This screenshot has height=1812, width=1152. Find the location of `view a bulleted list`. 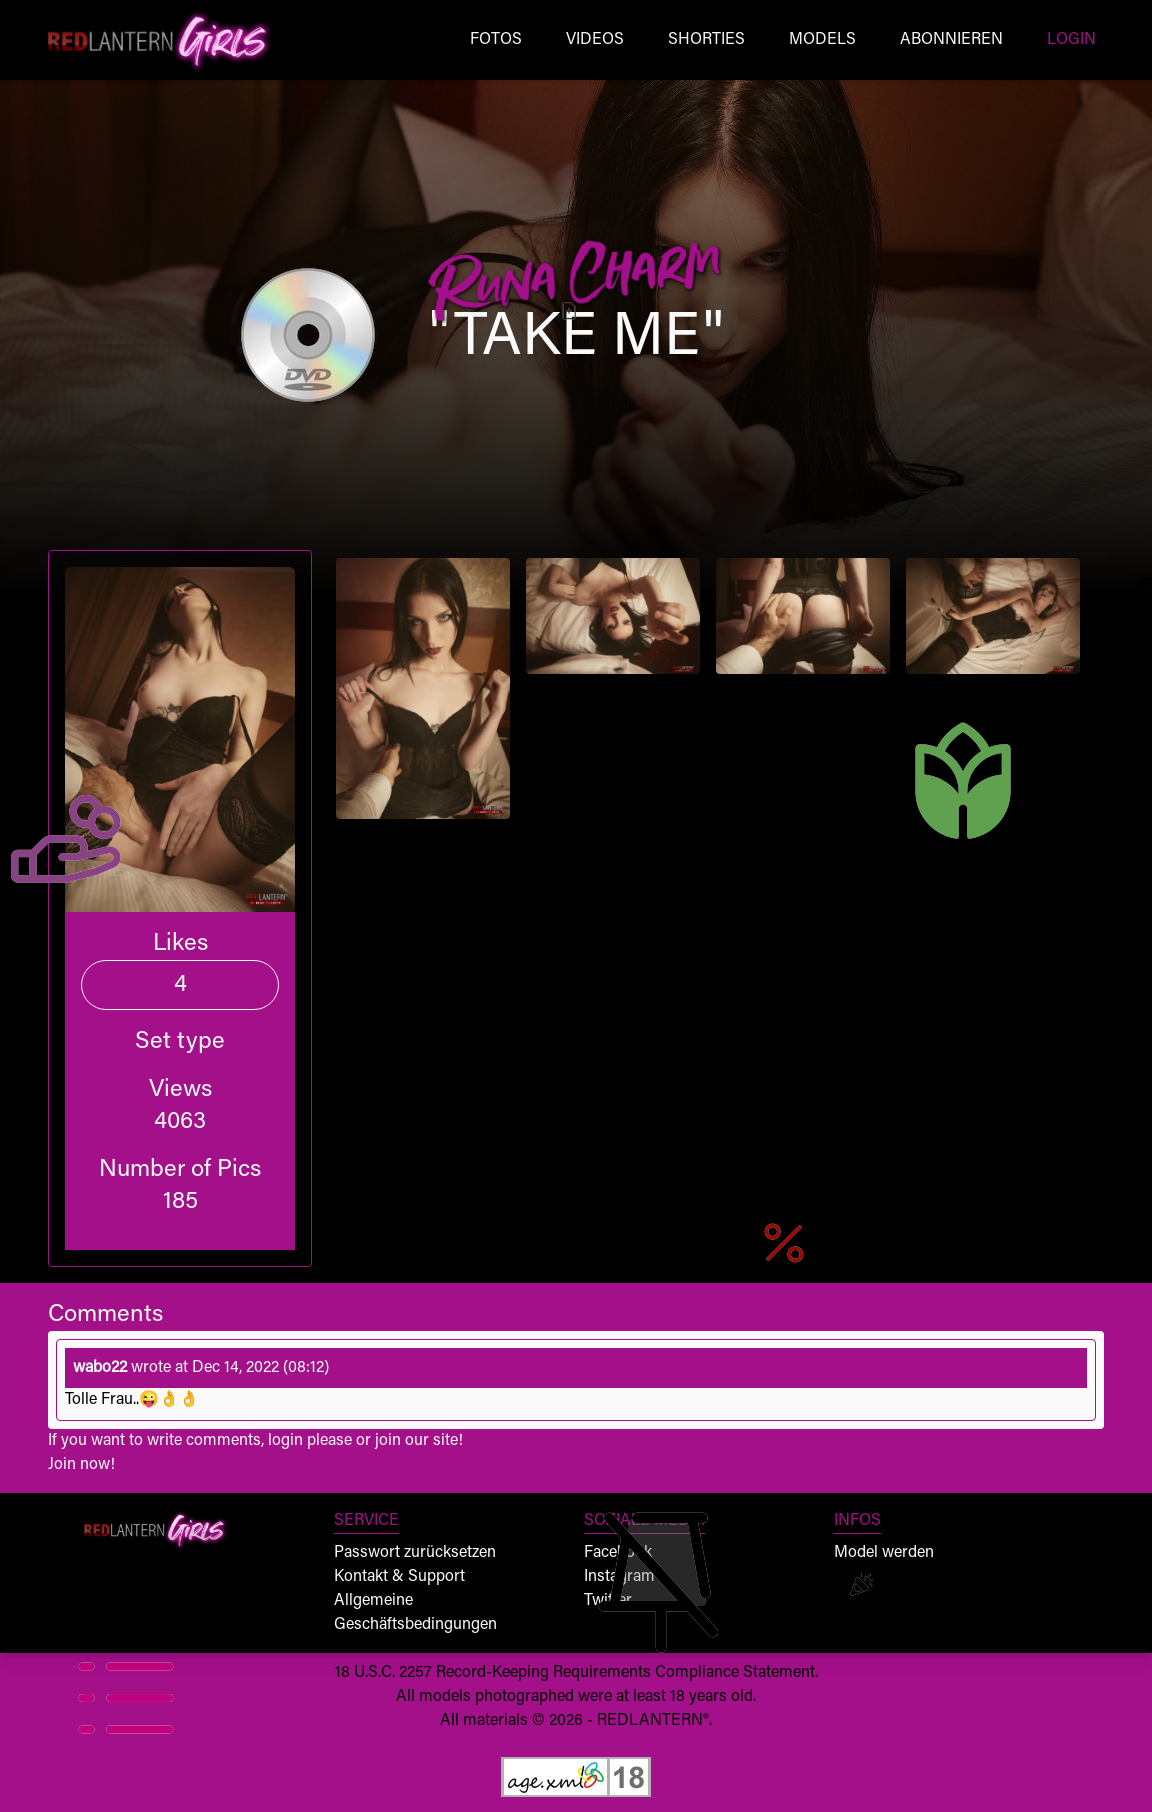

view a bulleted list is located at coordinates (126, 1698).